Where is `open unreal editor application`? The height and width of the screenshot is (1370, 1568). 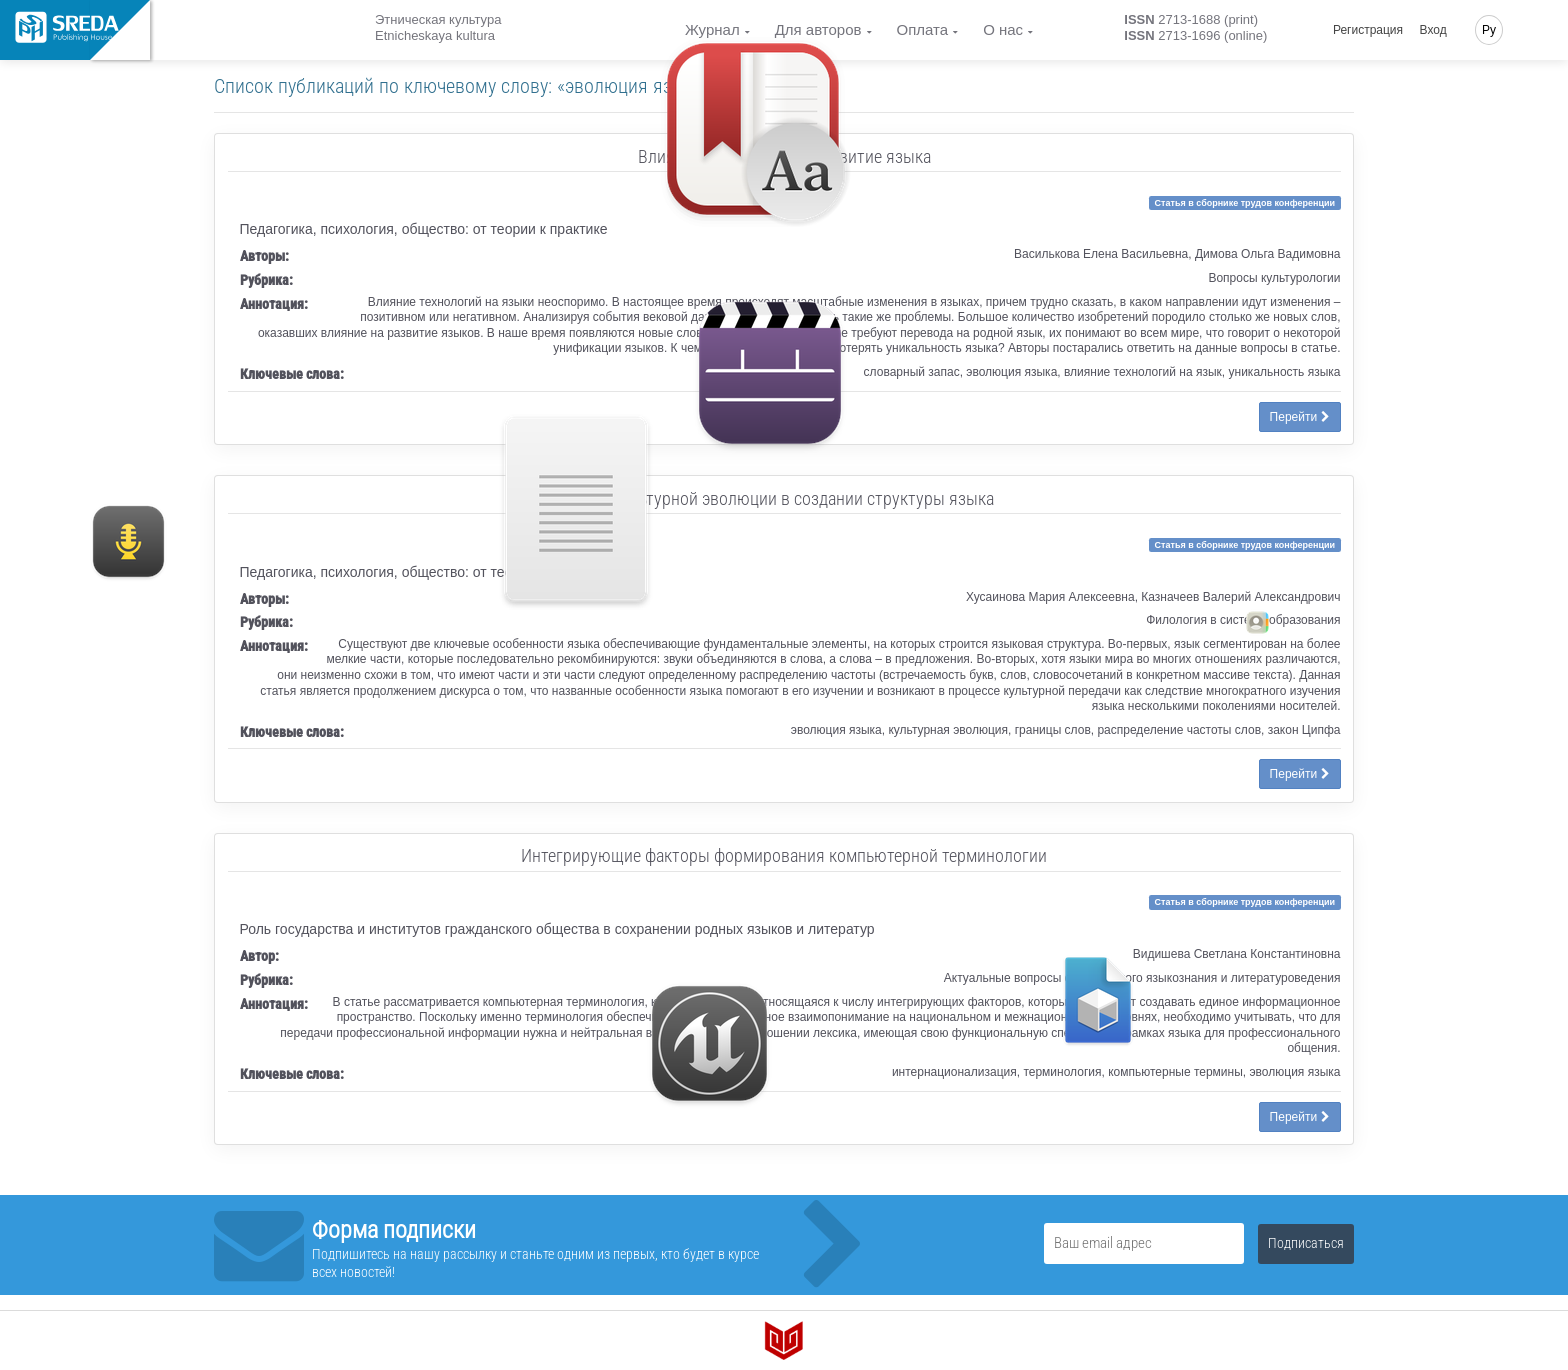 open unreal editor application is located at coordinates (709, 1043).